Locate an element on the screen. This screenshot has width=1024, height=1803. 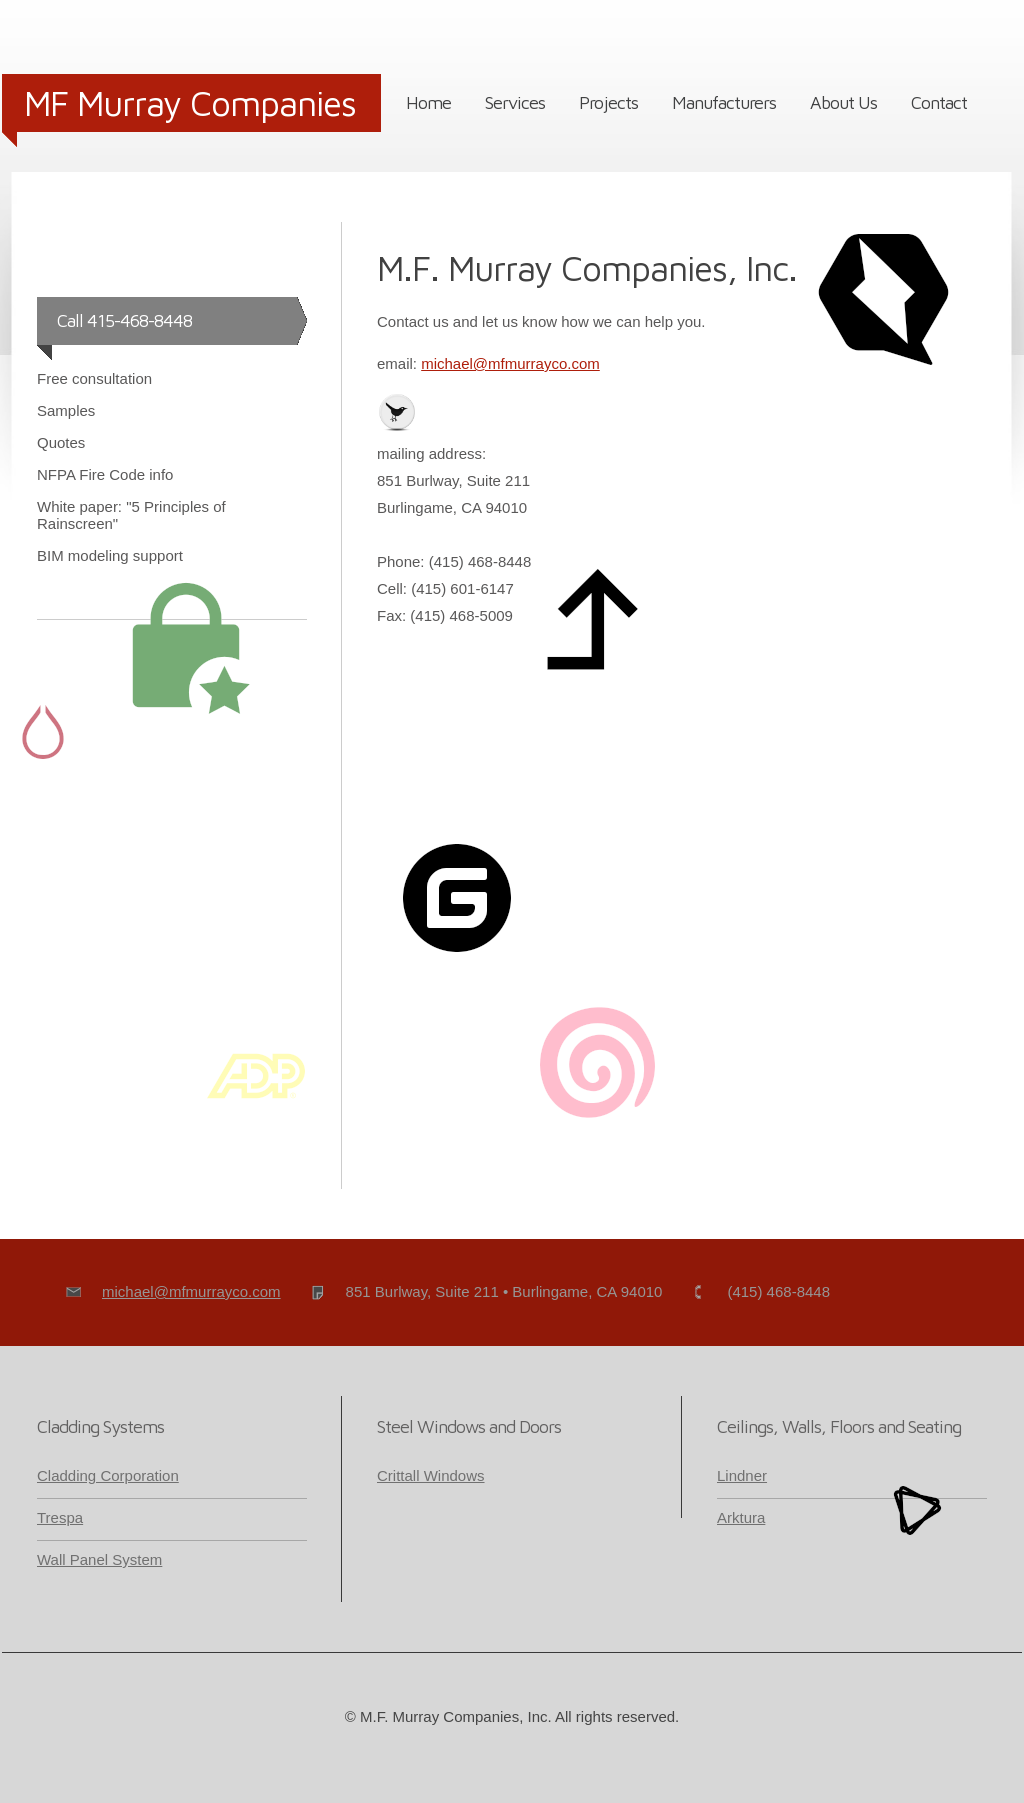
access ADP payroll and HR services is located at coordinates (256, 1076).